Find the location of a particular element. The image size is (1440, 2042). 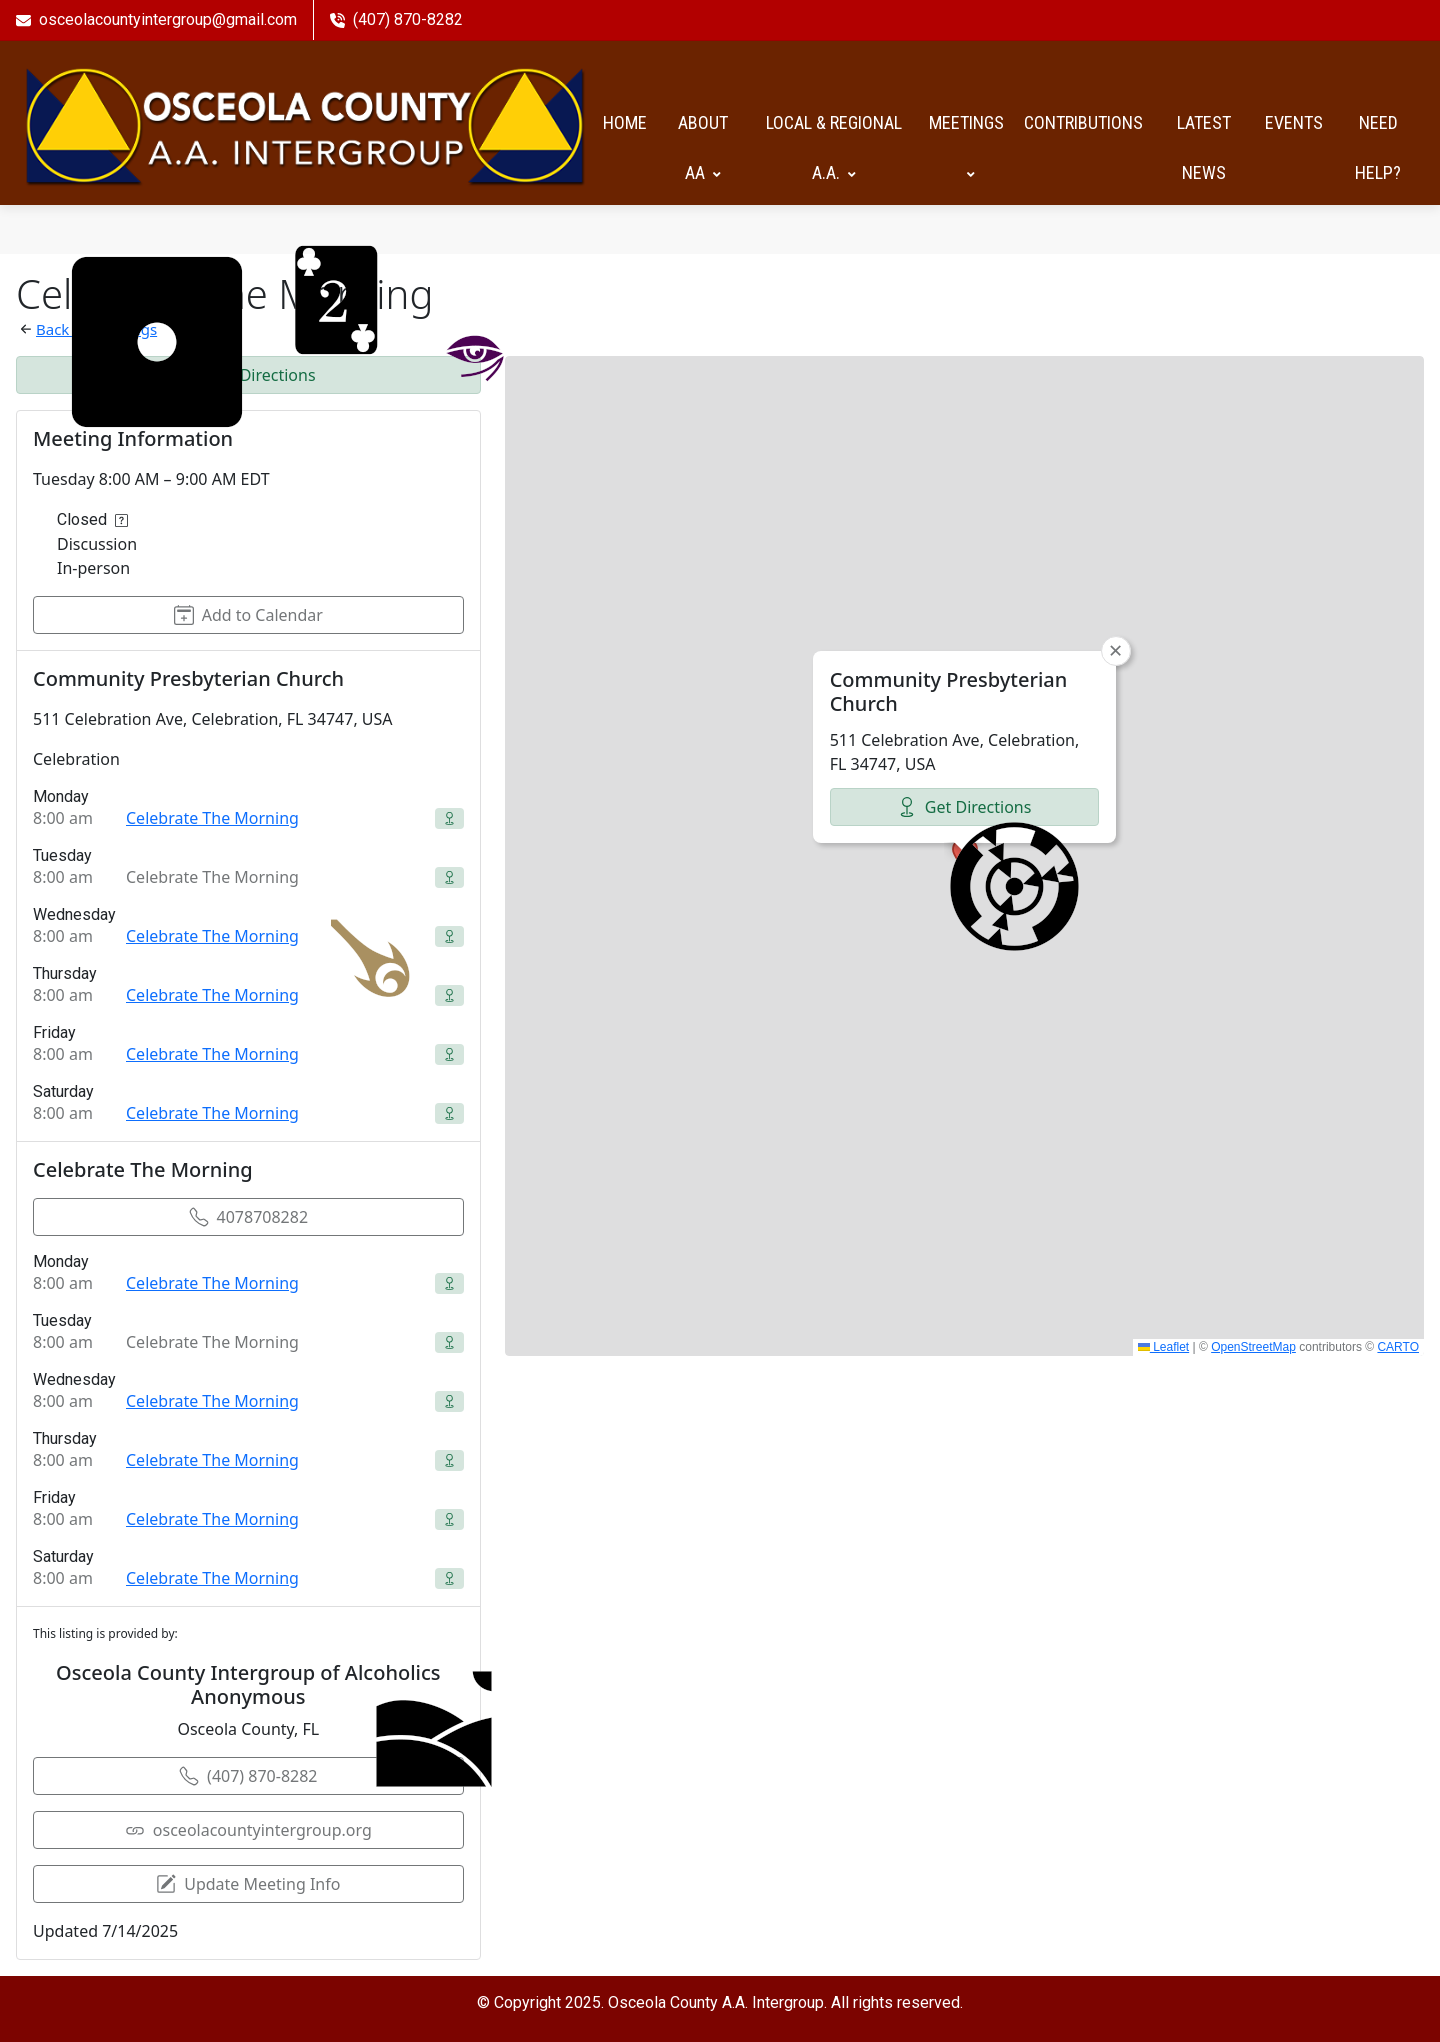

cast a fire spell or ability is located at coordinates (371, 958).